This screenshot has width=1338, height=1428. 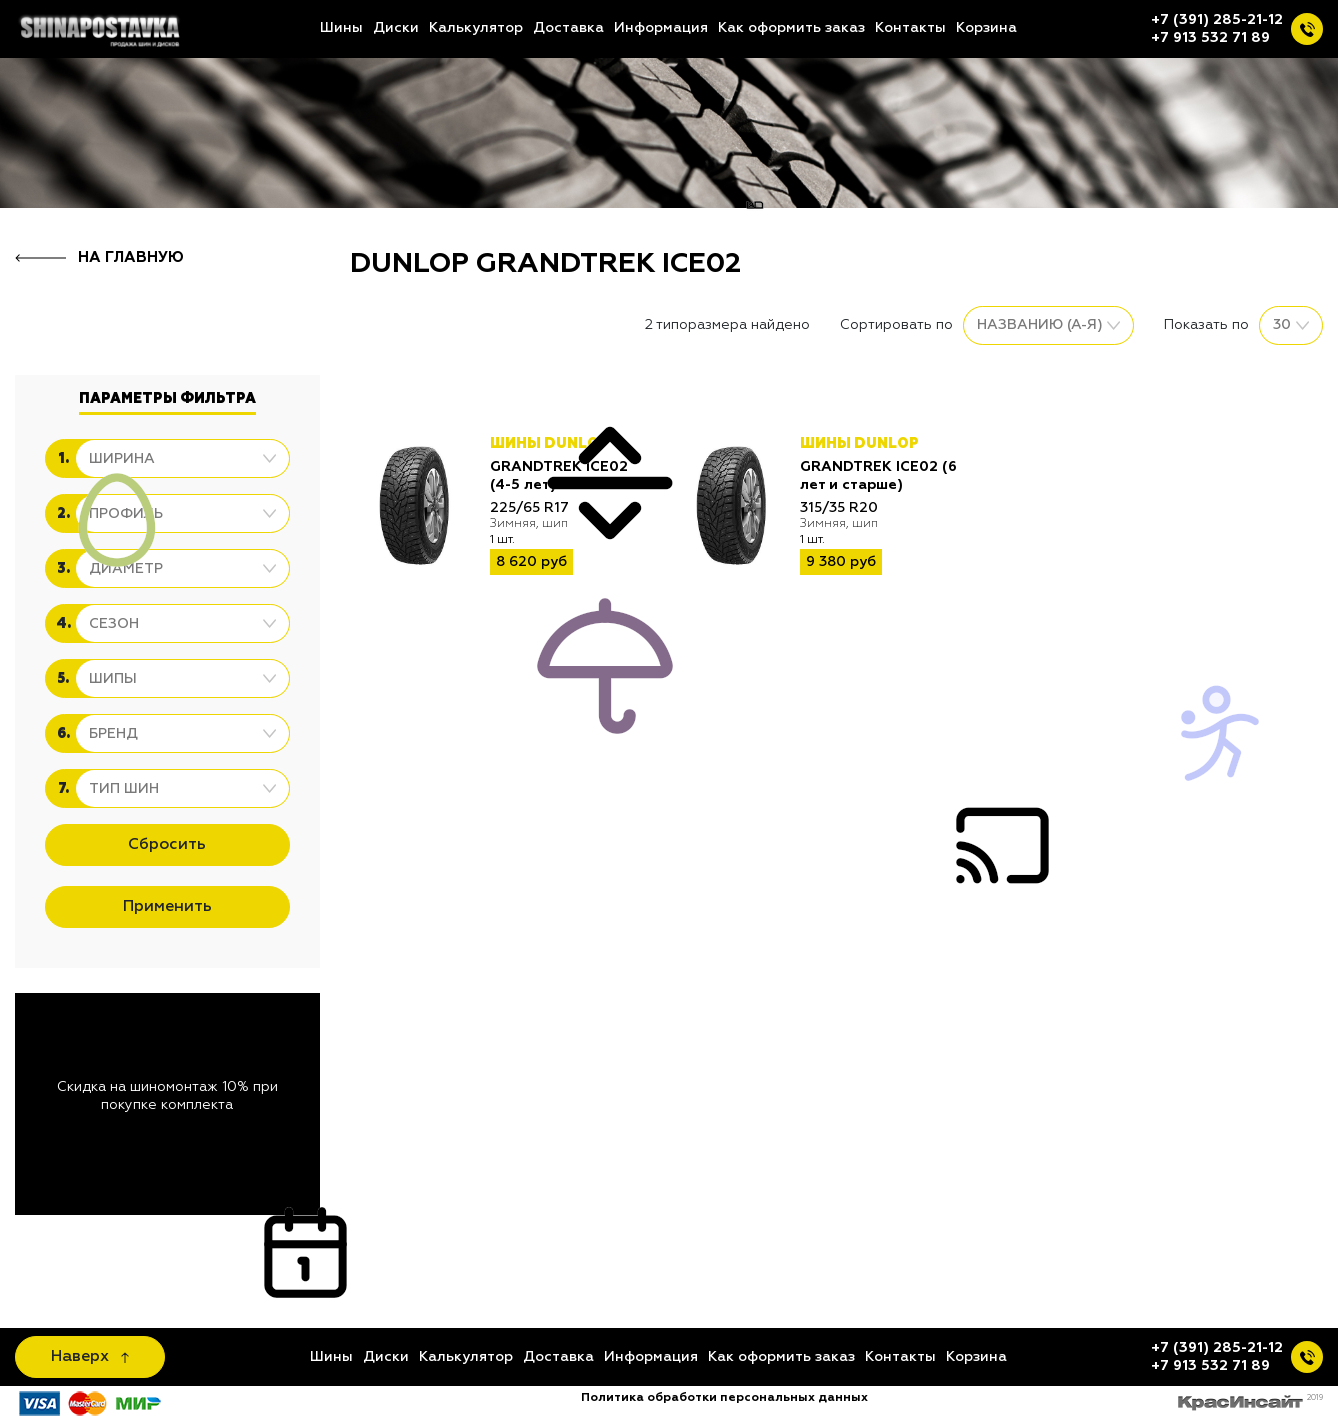 I want to click on cast media to a nearby device, so click(x=1002, y=845).